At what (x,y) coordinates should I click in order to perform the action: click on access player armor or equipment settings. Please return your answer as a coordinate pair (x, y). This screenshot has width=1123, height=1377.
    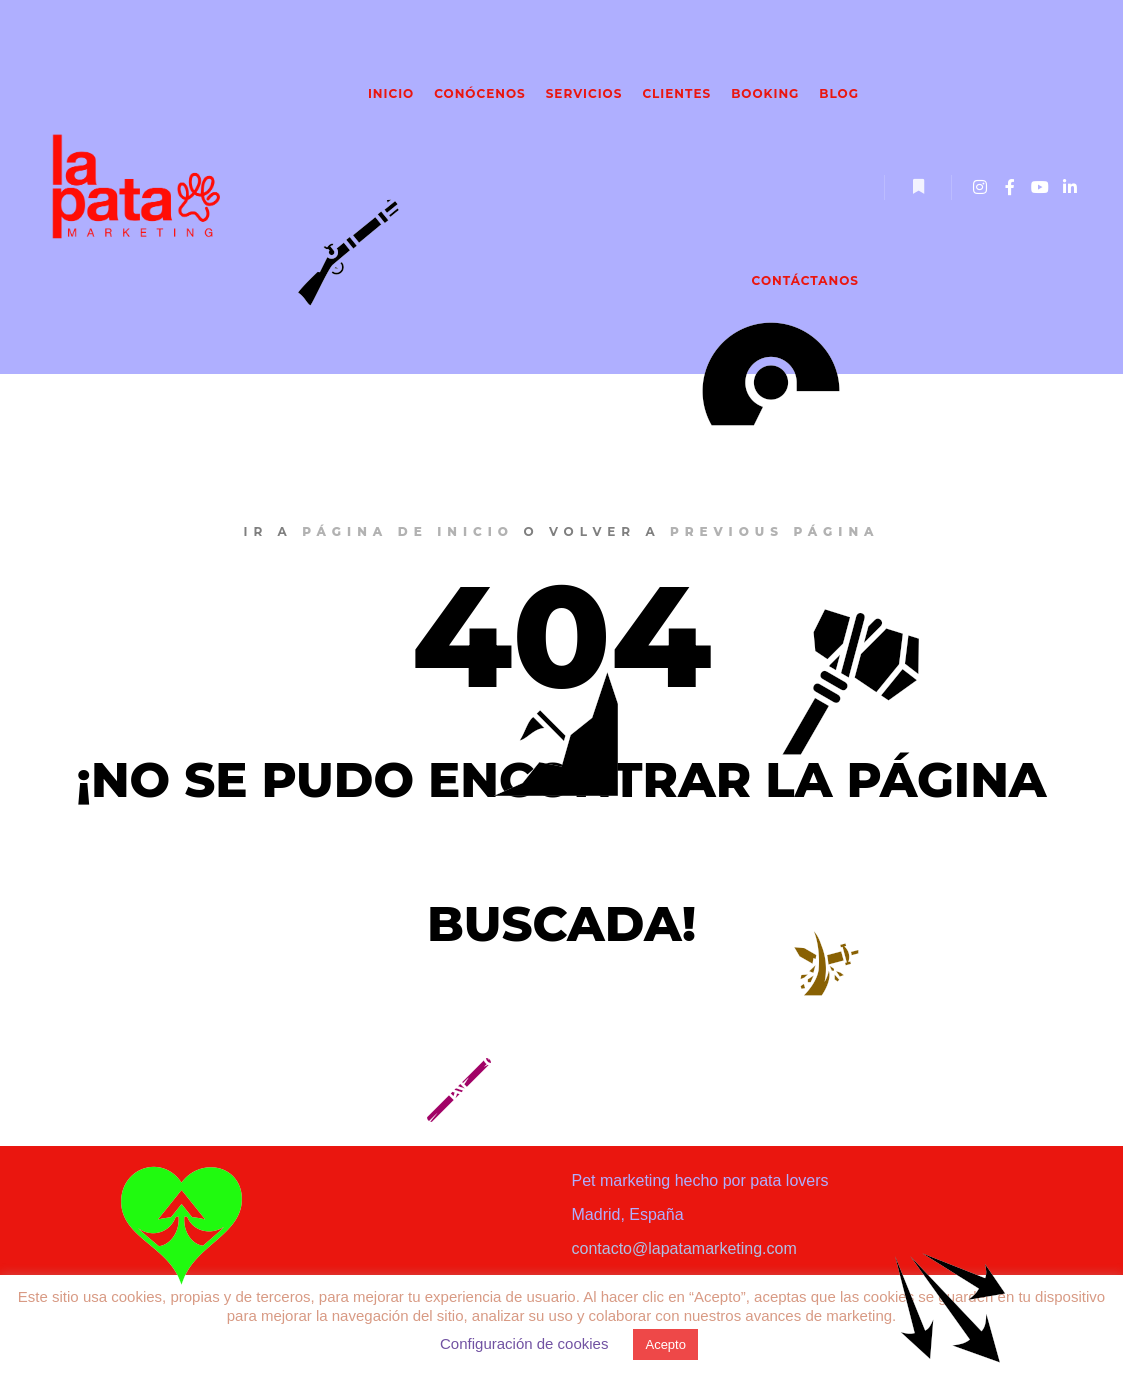
    Looking at the image, I should click on (771, 374).